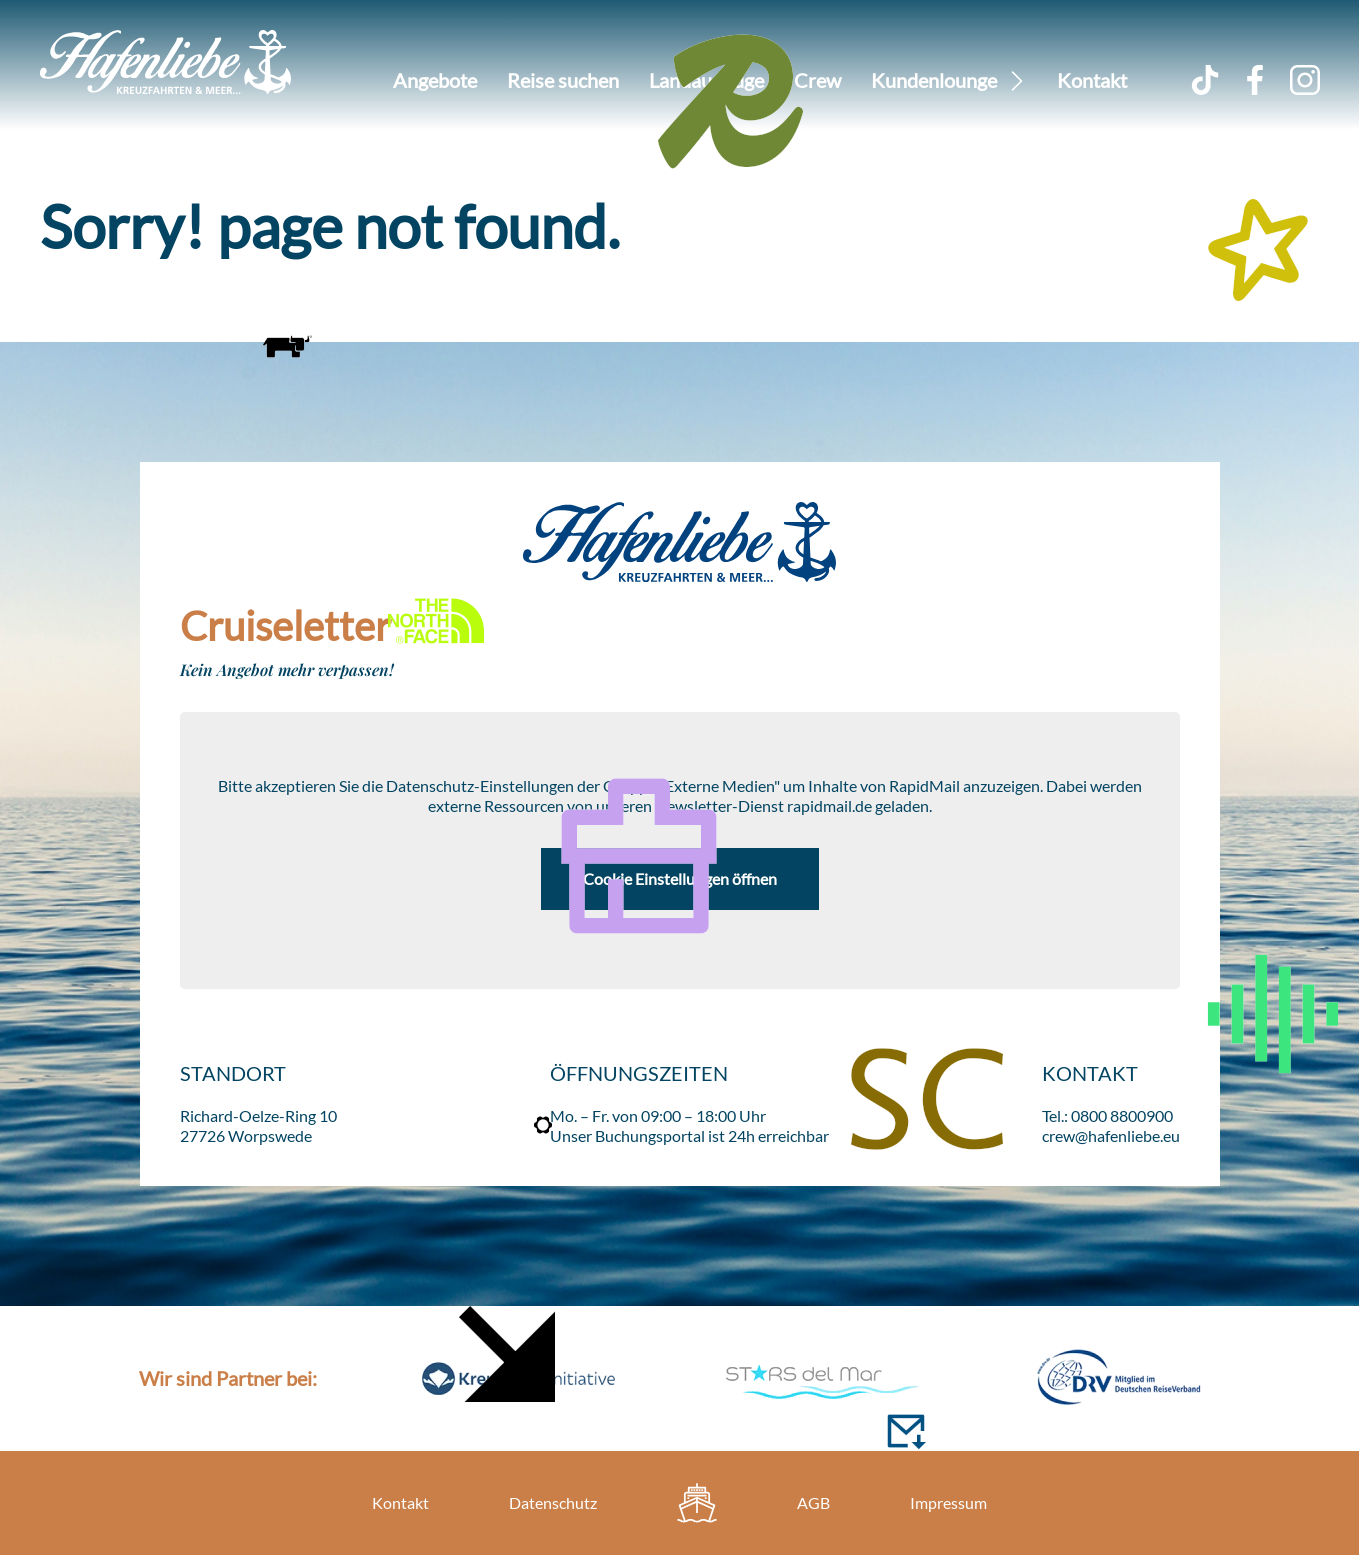 This screenshot has width=1359, height=1555. I want to click on open Rancher container management platform, so click(287, 346).